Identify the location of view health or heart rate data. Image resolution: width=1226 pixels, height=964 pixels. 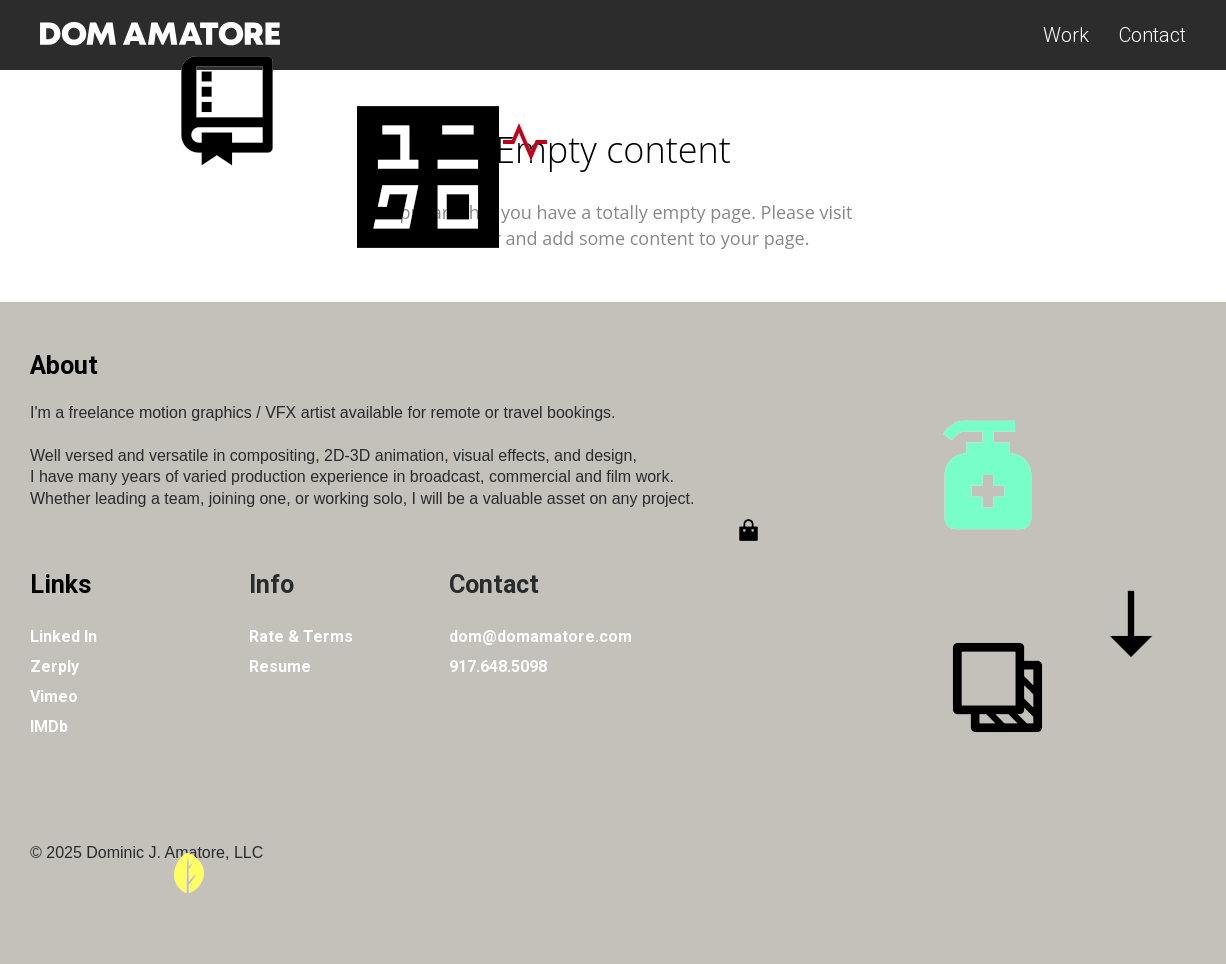
(525, 142).